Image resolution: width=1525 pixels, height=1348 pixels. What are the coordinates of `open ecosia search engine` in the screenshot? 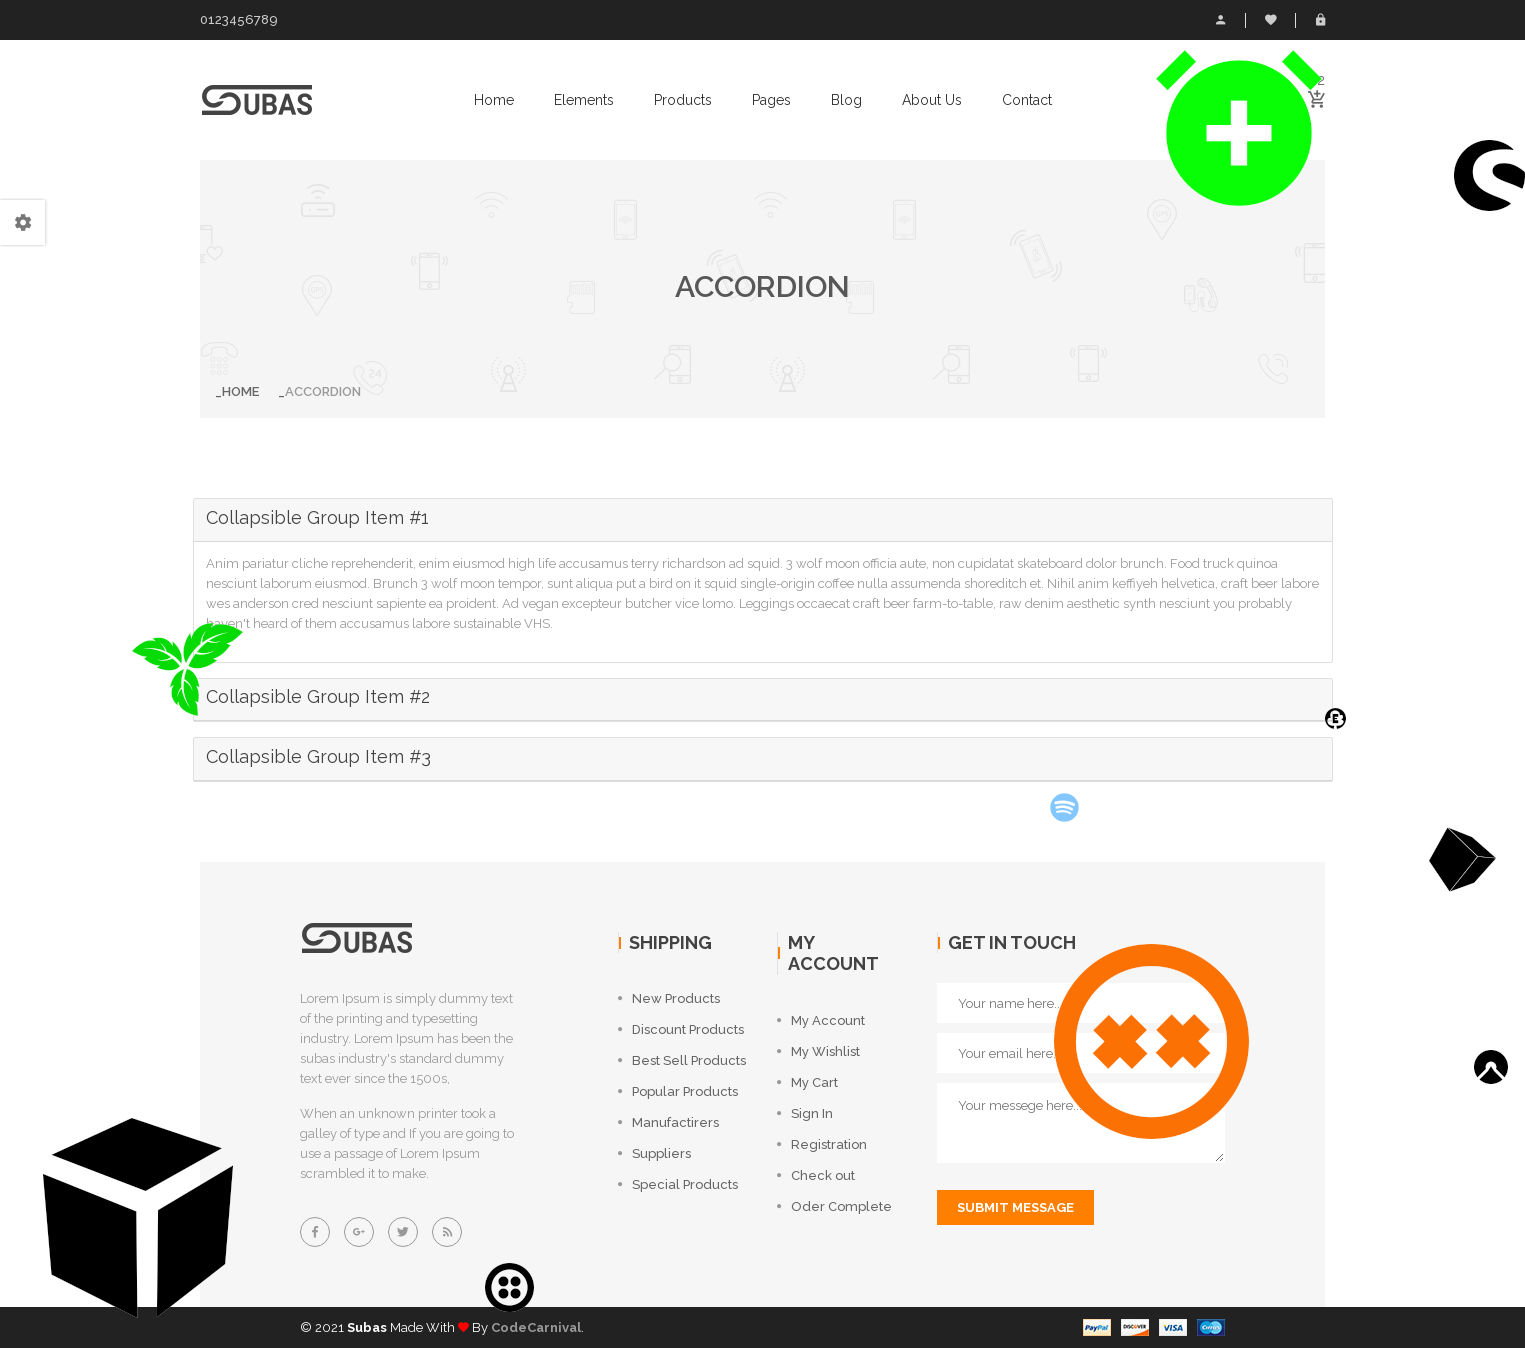 It's located at (1335, 718).